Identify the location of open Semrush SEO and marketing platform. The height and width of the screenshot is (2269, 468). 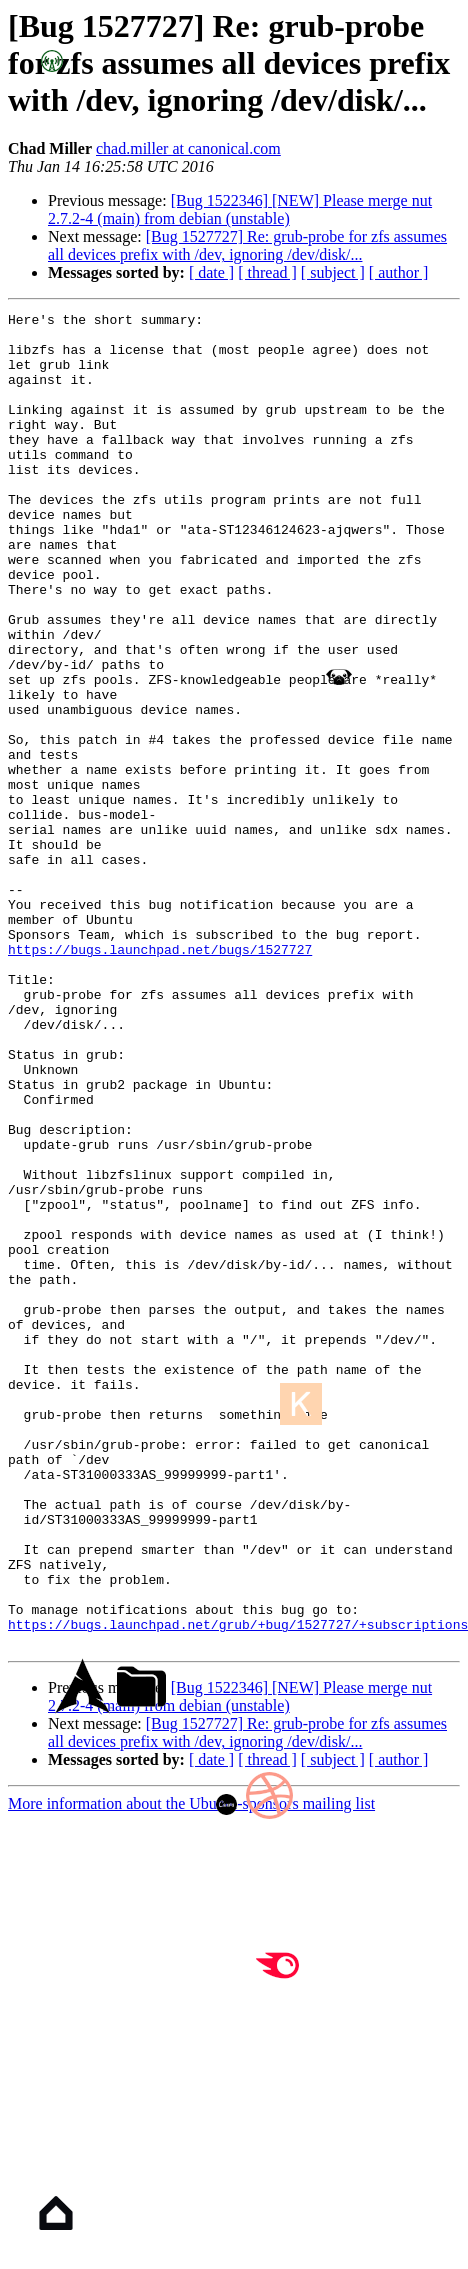
(277, 1965).